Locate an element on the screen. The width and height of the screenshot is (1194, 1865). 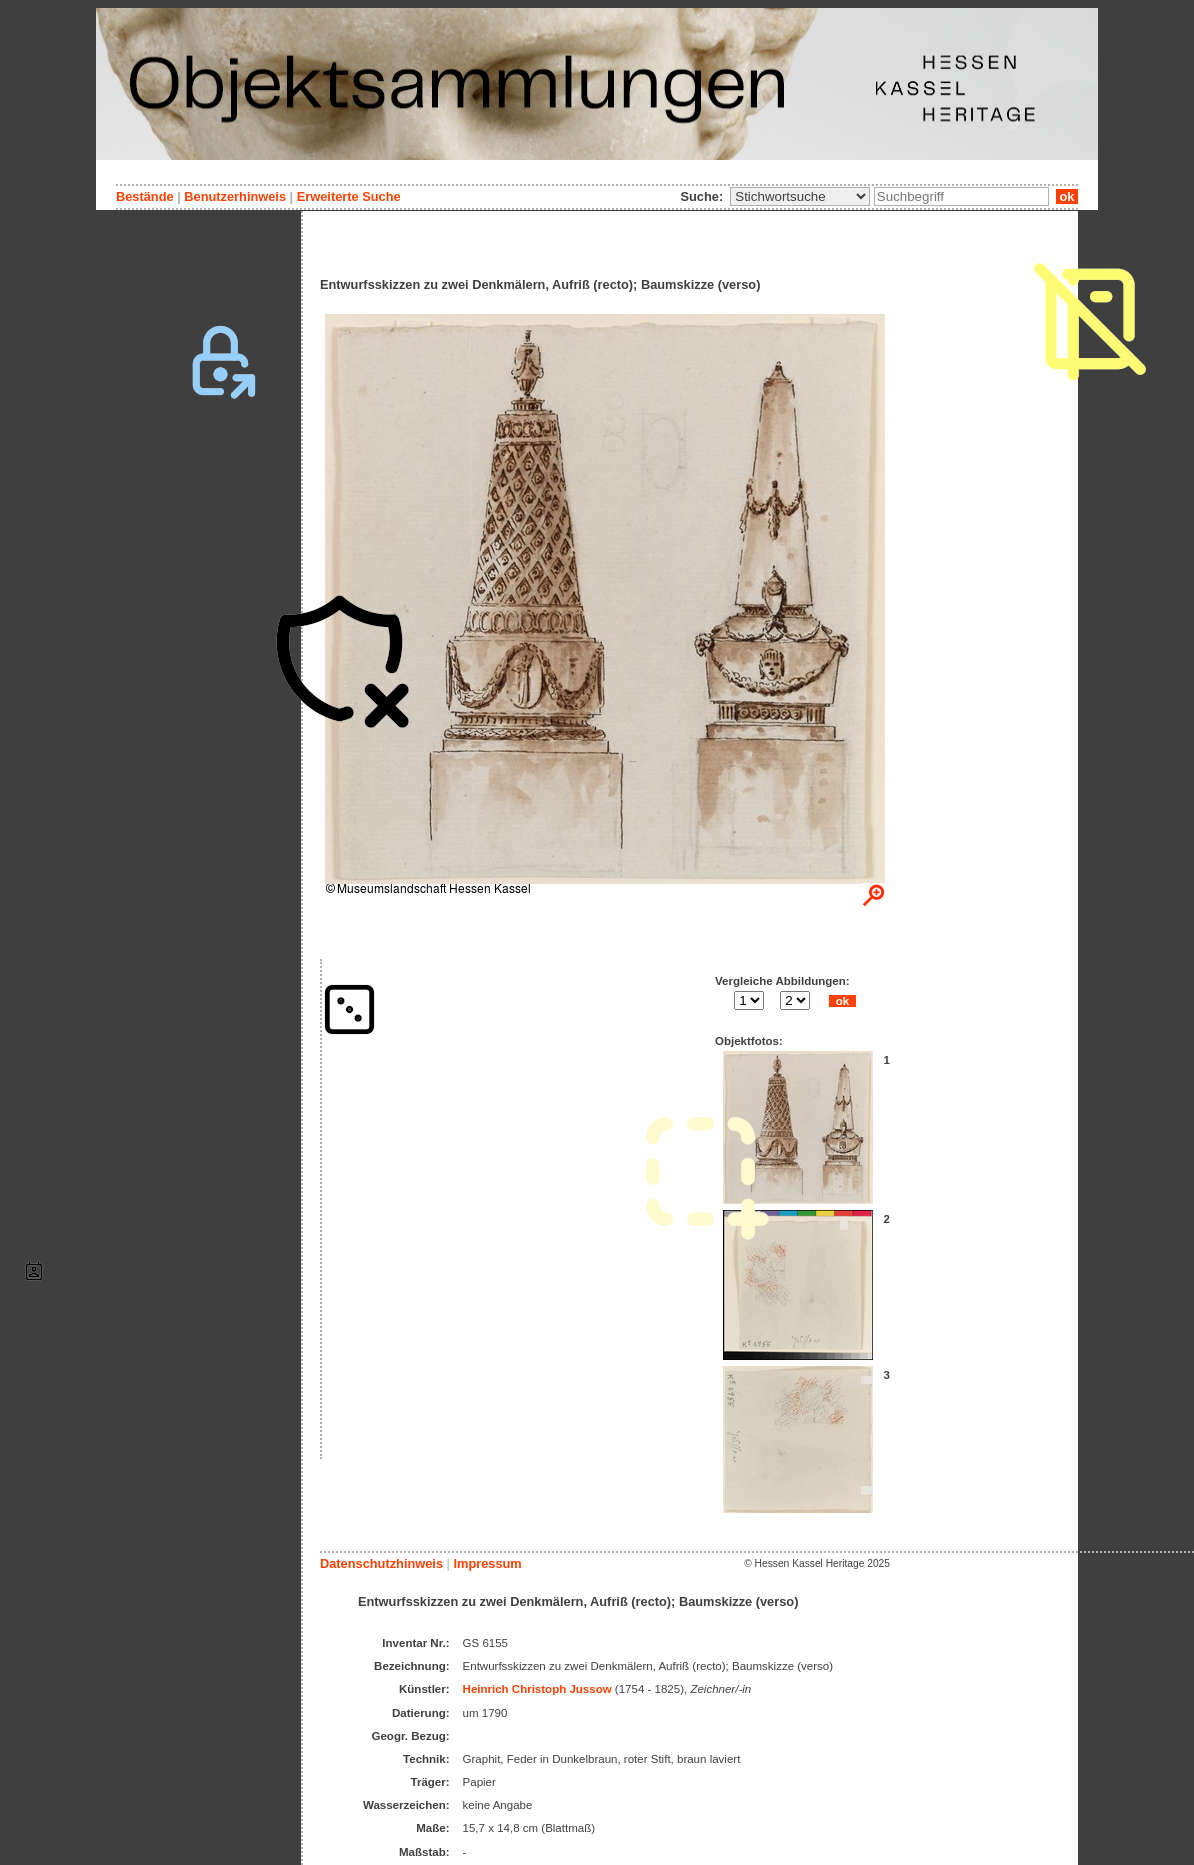
take a screenshot of the current screen is located at coordinates (700, 1171).